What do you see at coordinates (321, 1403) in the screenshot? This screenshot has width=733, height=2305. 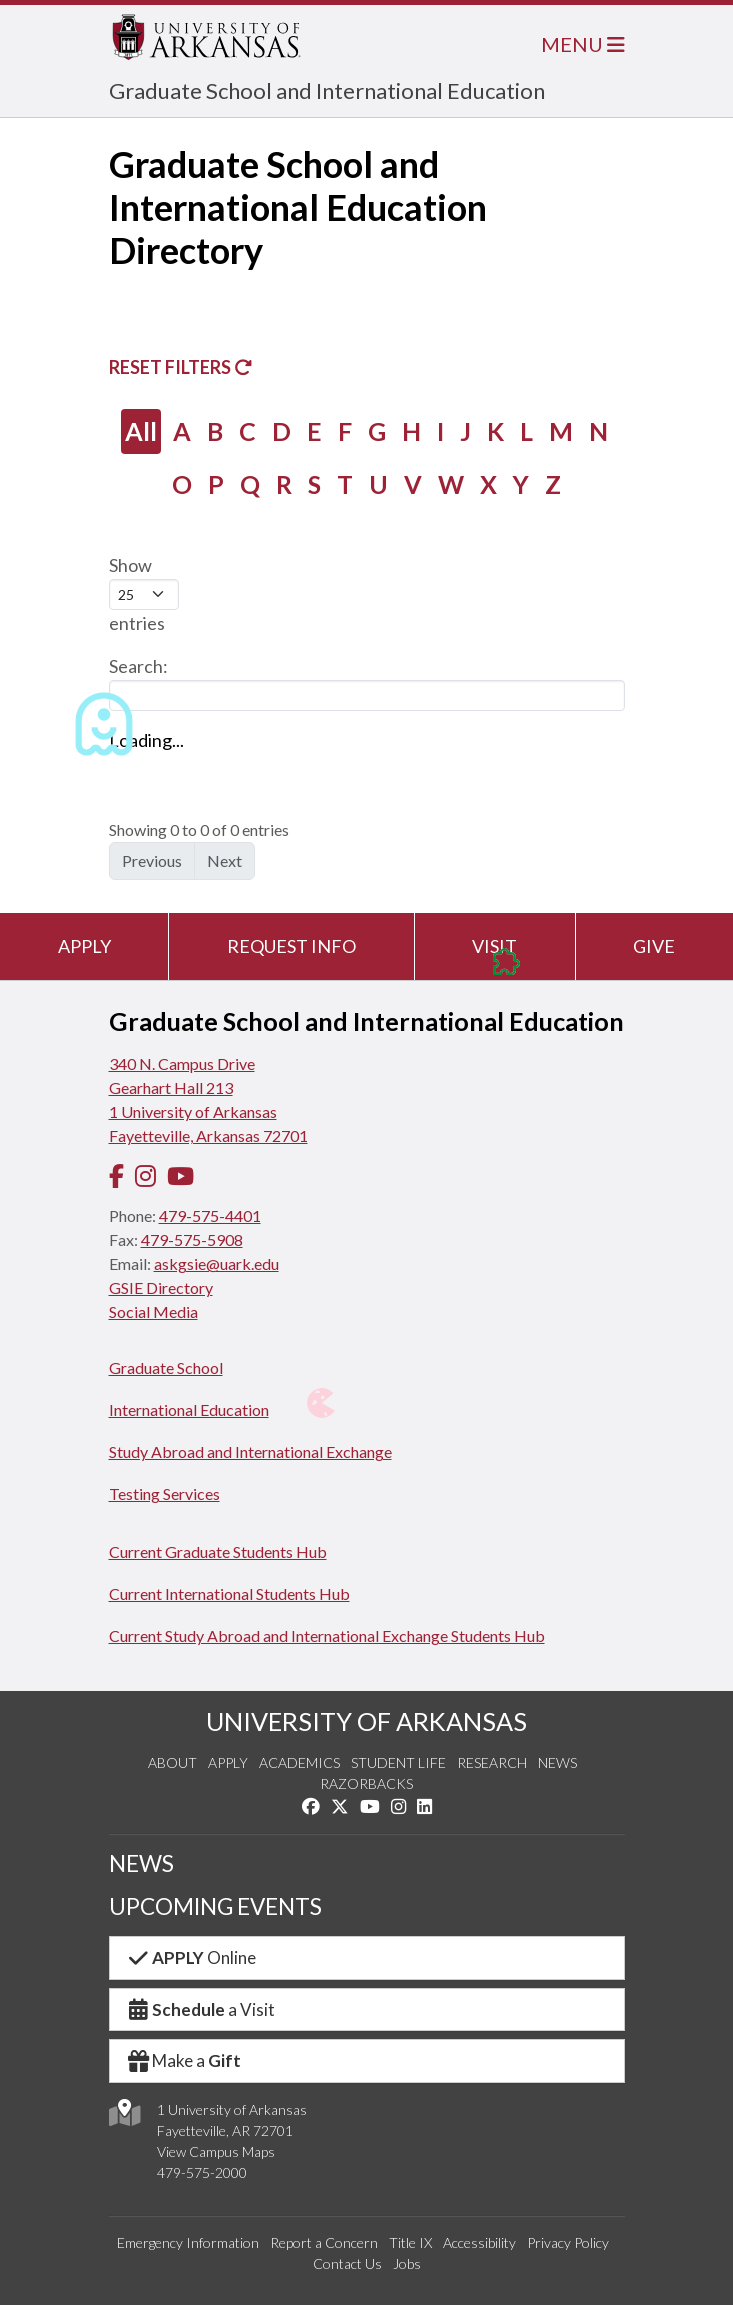 I see `cookiecutter project templating tool logo` at bounding box center [321, 1403].